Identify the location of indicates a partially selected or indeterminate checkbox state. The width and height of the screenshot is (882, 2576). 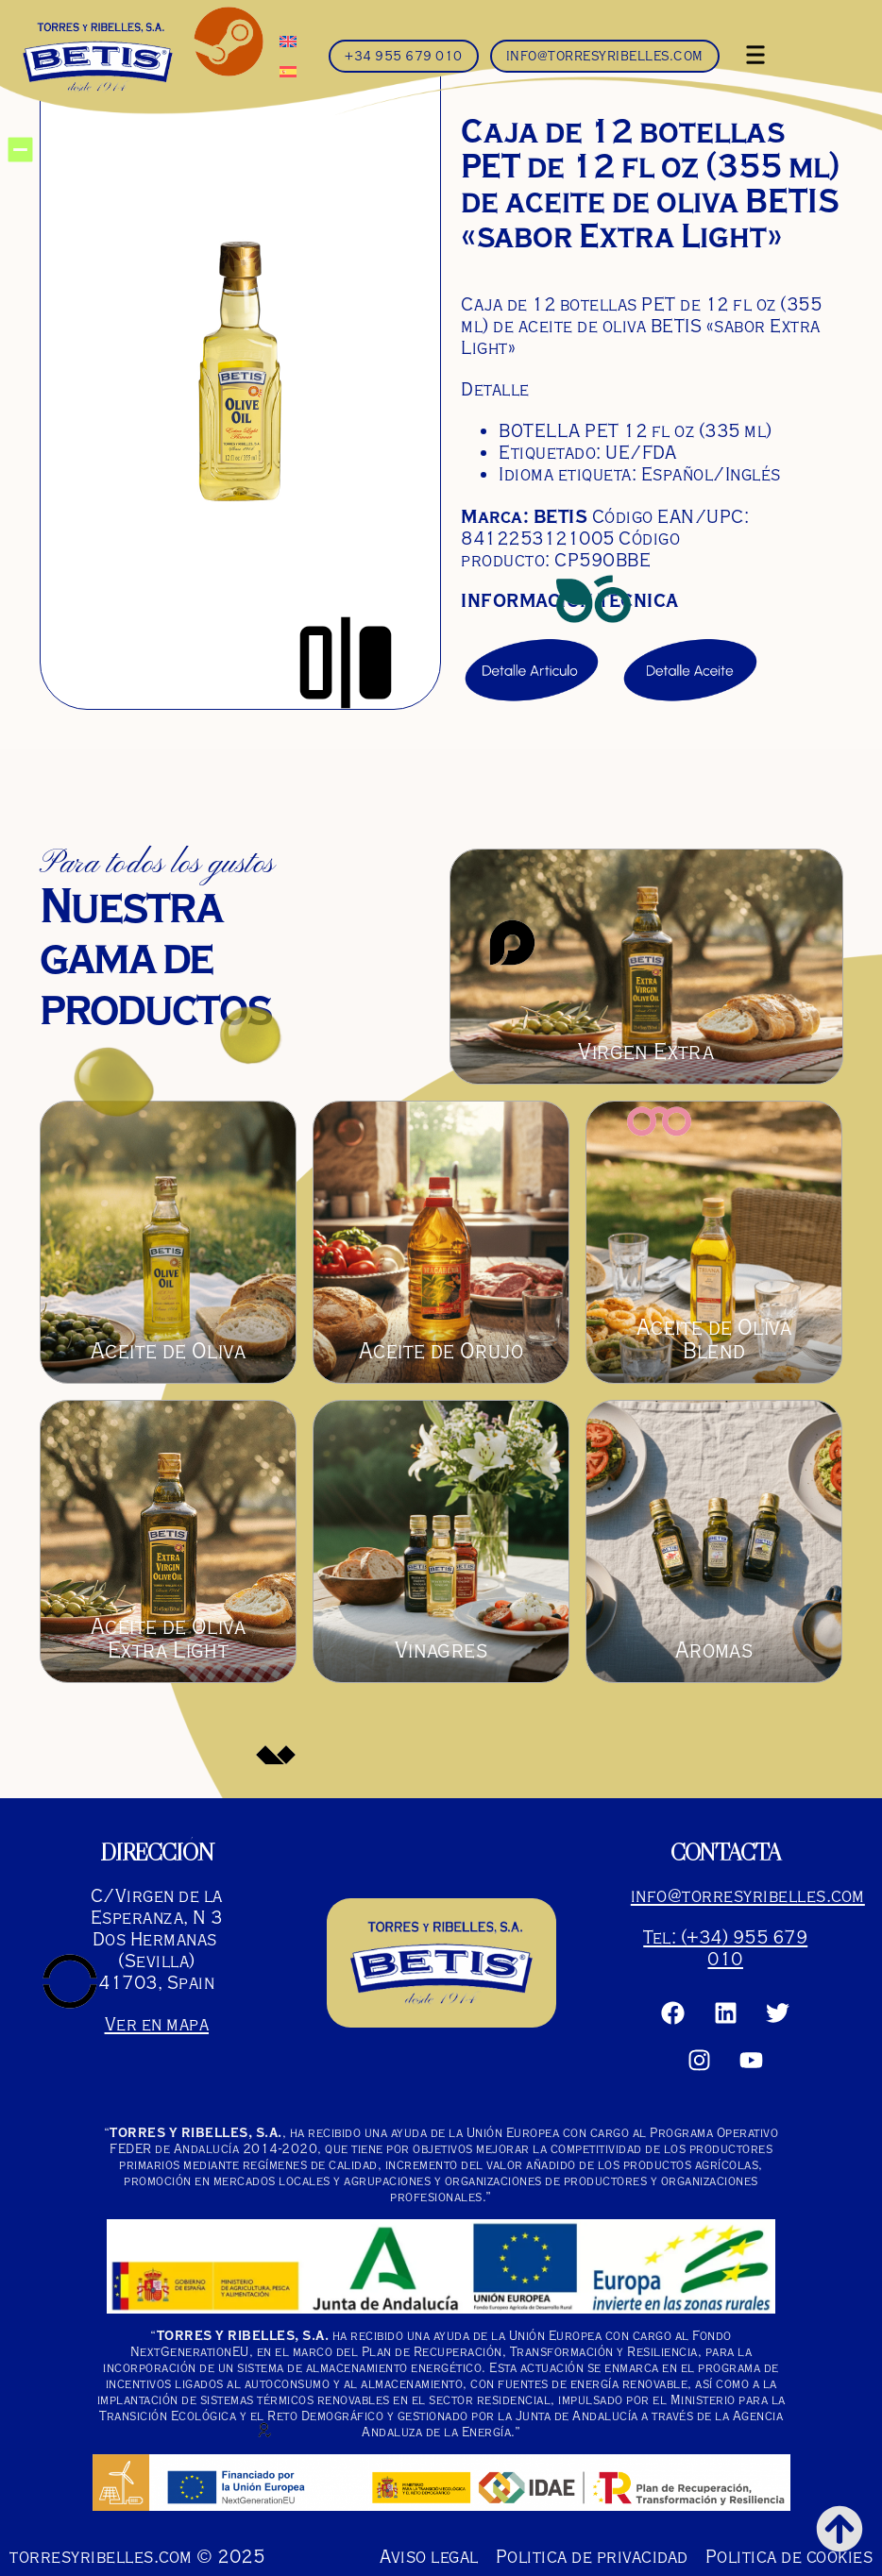
(20, 149).